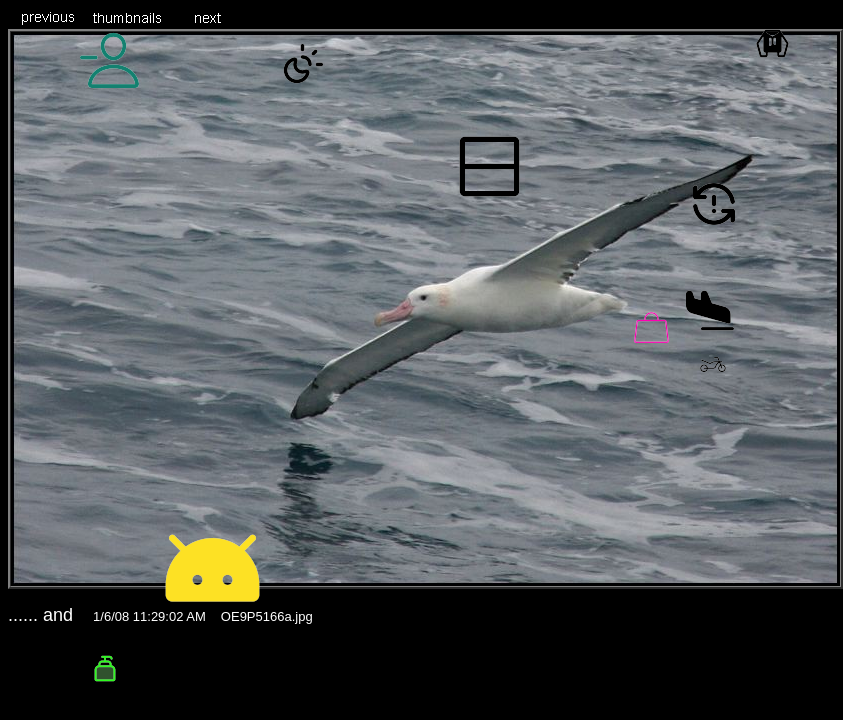 The image size is (843, 720). I want to click on split view horizontally, so click(489, 166).